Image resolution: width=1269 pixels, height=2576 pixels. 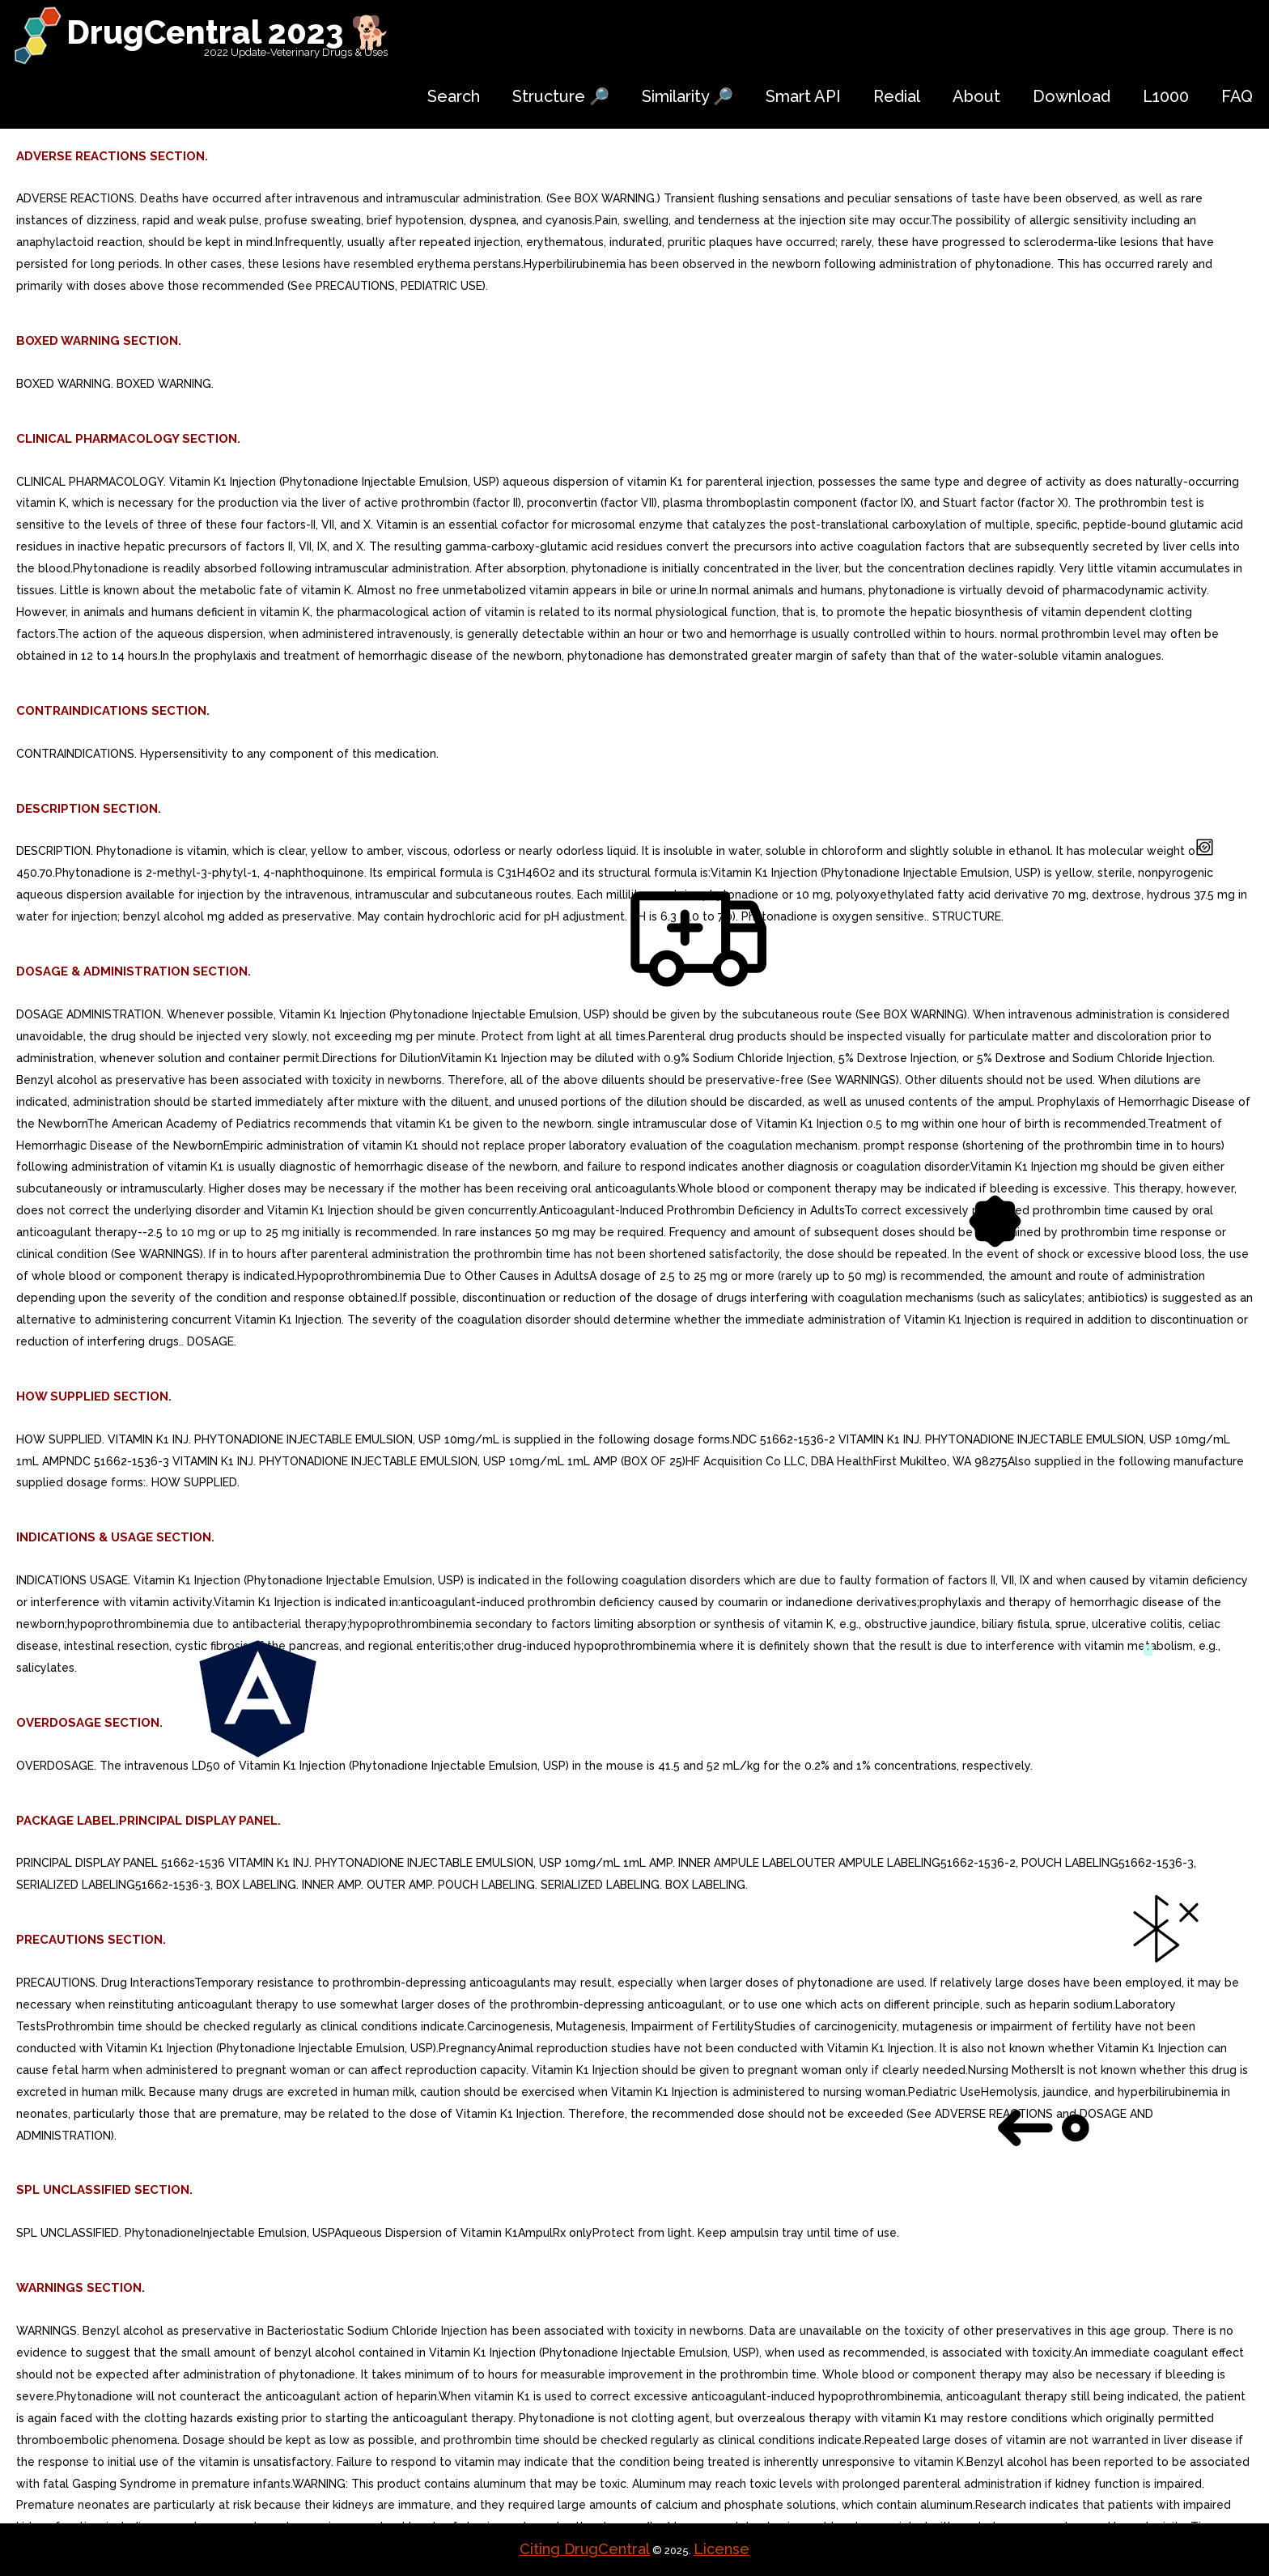 What do you see at coordinates (1043, 2128) in the screenshot?
I see `move item to the left` at bounding box center [1043, 2128].